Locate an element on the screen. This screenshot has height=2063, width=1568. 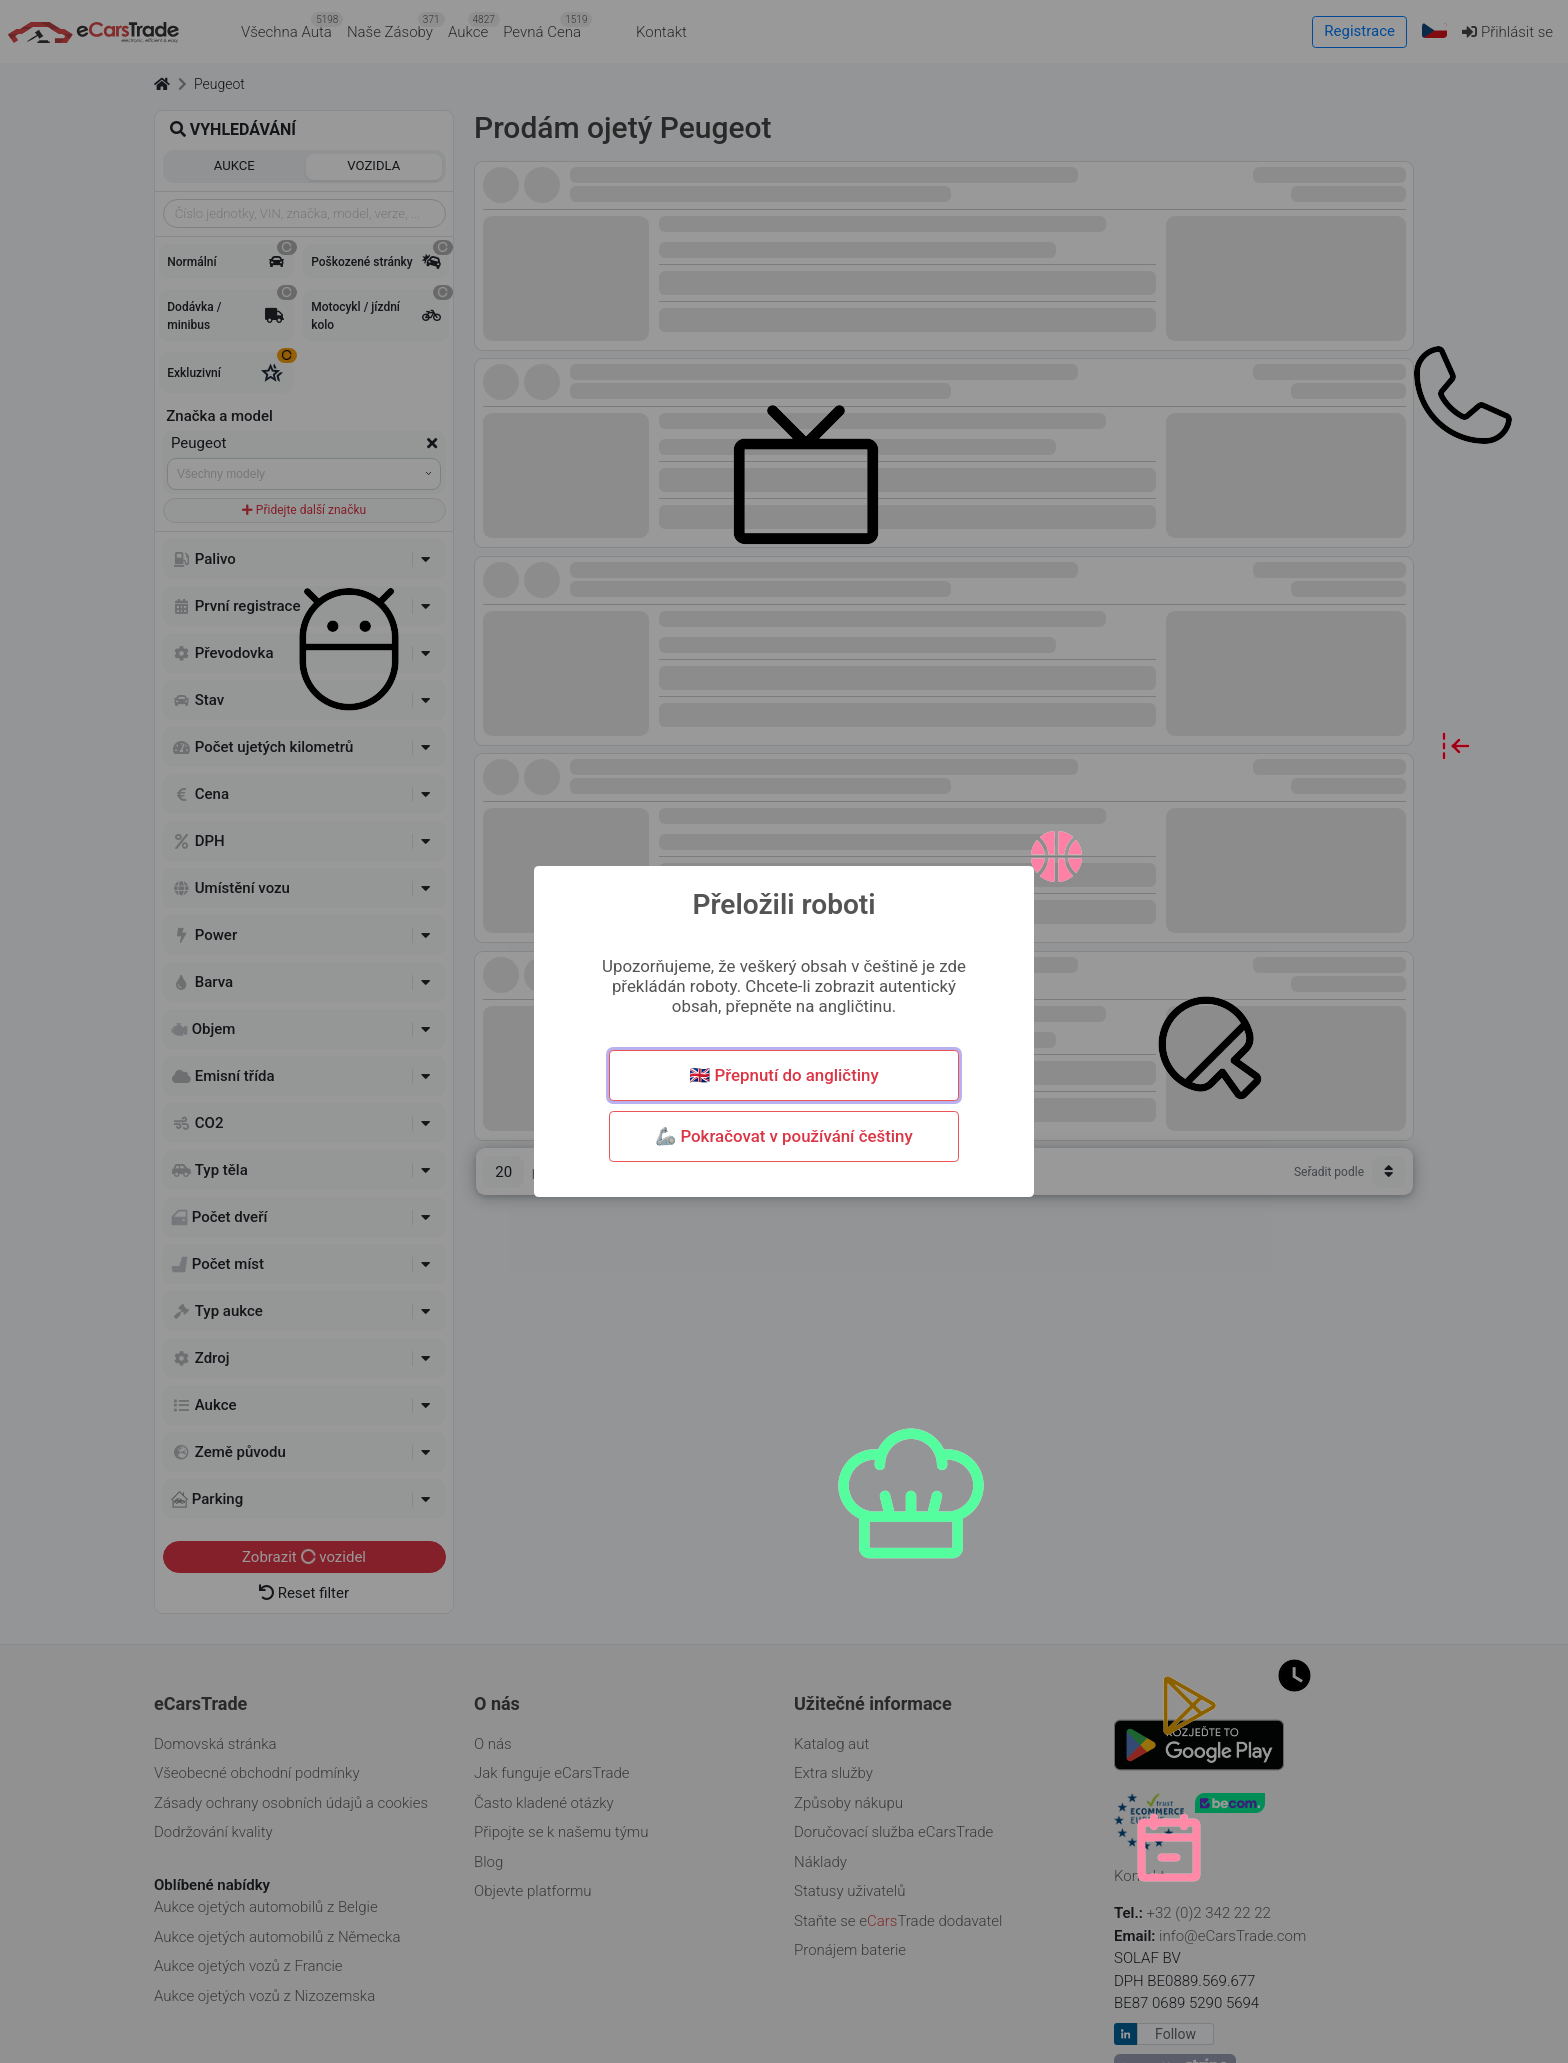
android device or system settings is located at coordinates (349, 647).